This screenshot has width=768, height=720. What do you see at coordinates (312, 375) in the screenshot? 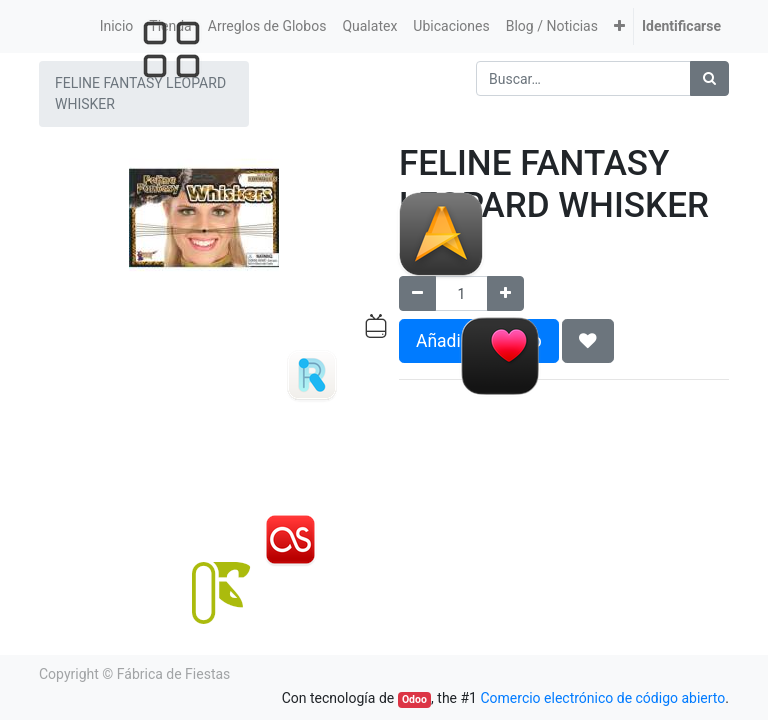
I see `open riot (element) messaging app` at bounding box center [312, 375].